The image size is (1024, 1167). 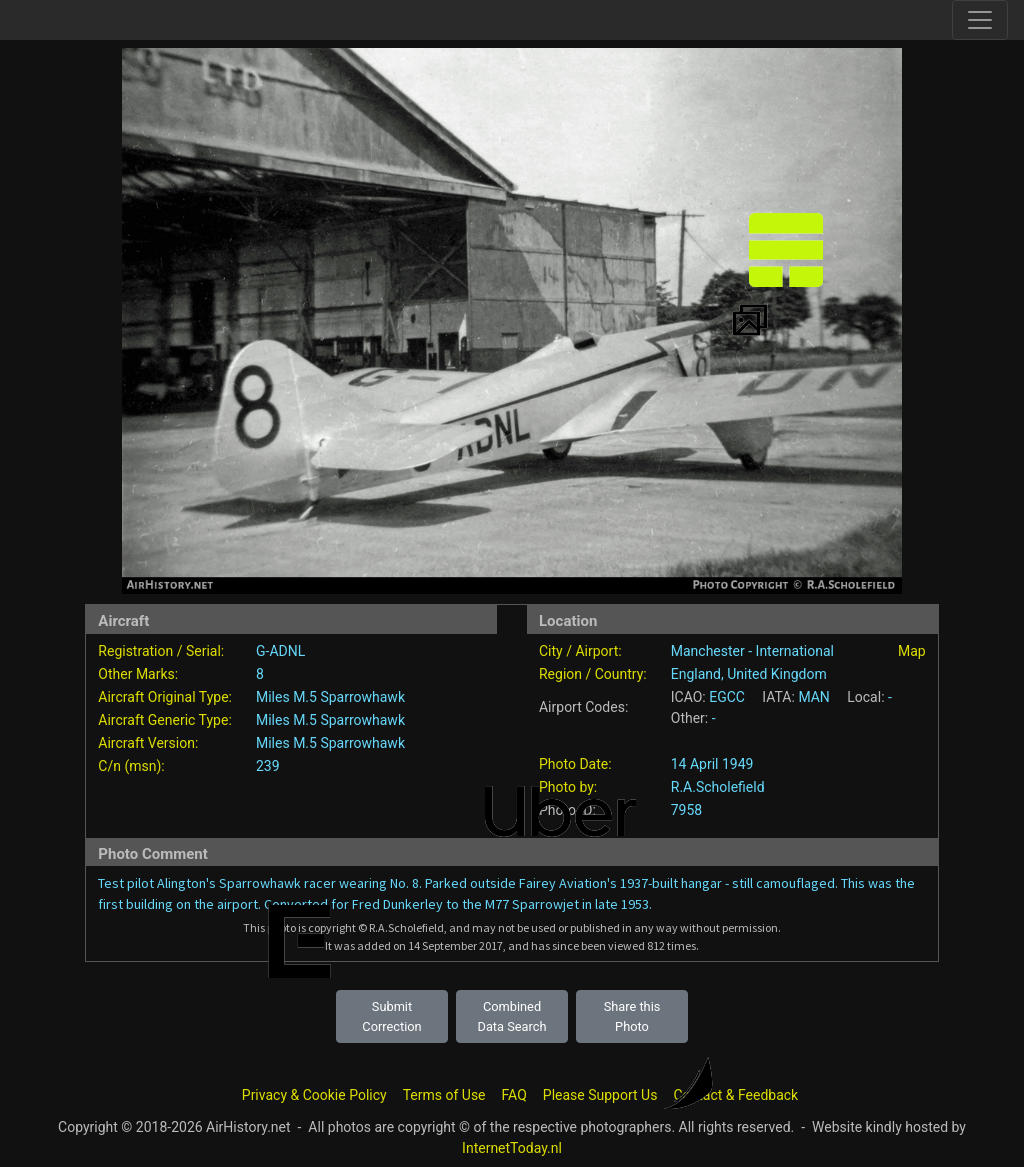 What do you see at coordinates (786, 250) in the screenshot?
I see `elastic stack logo` at bounding box center [786, 250].